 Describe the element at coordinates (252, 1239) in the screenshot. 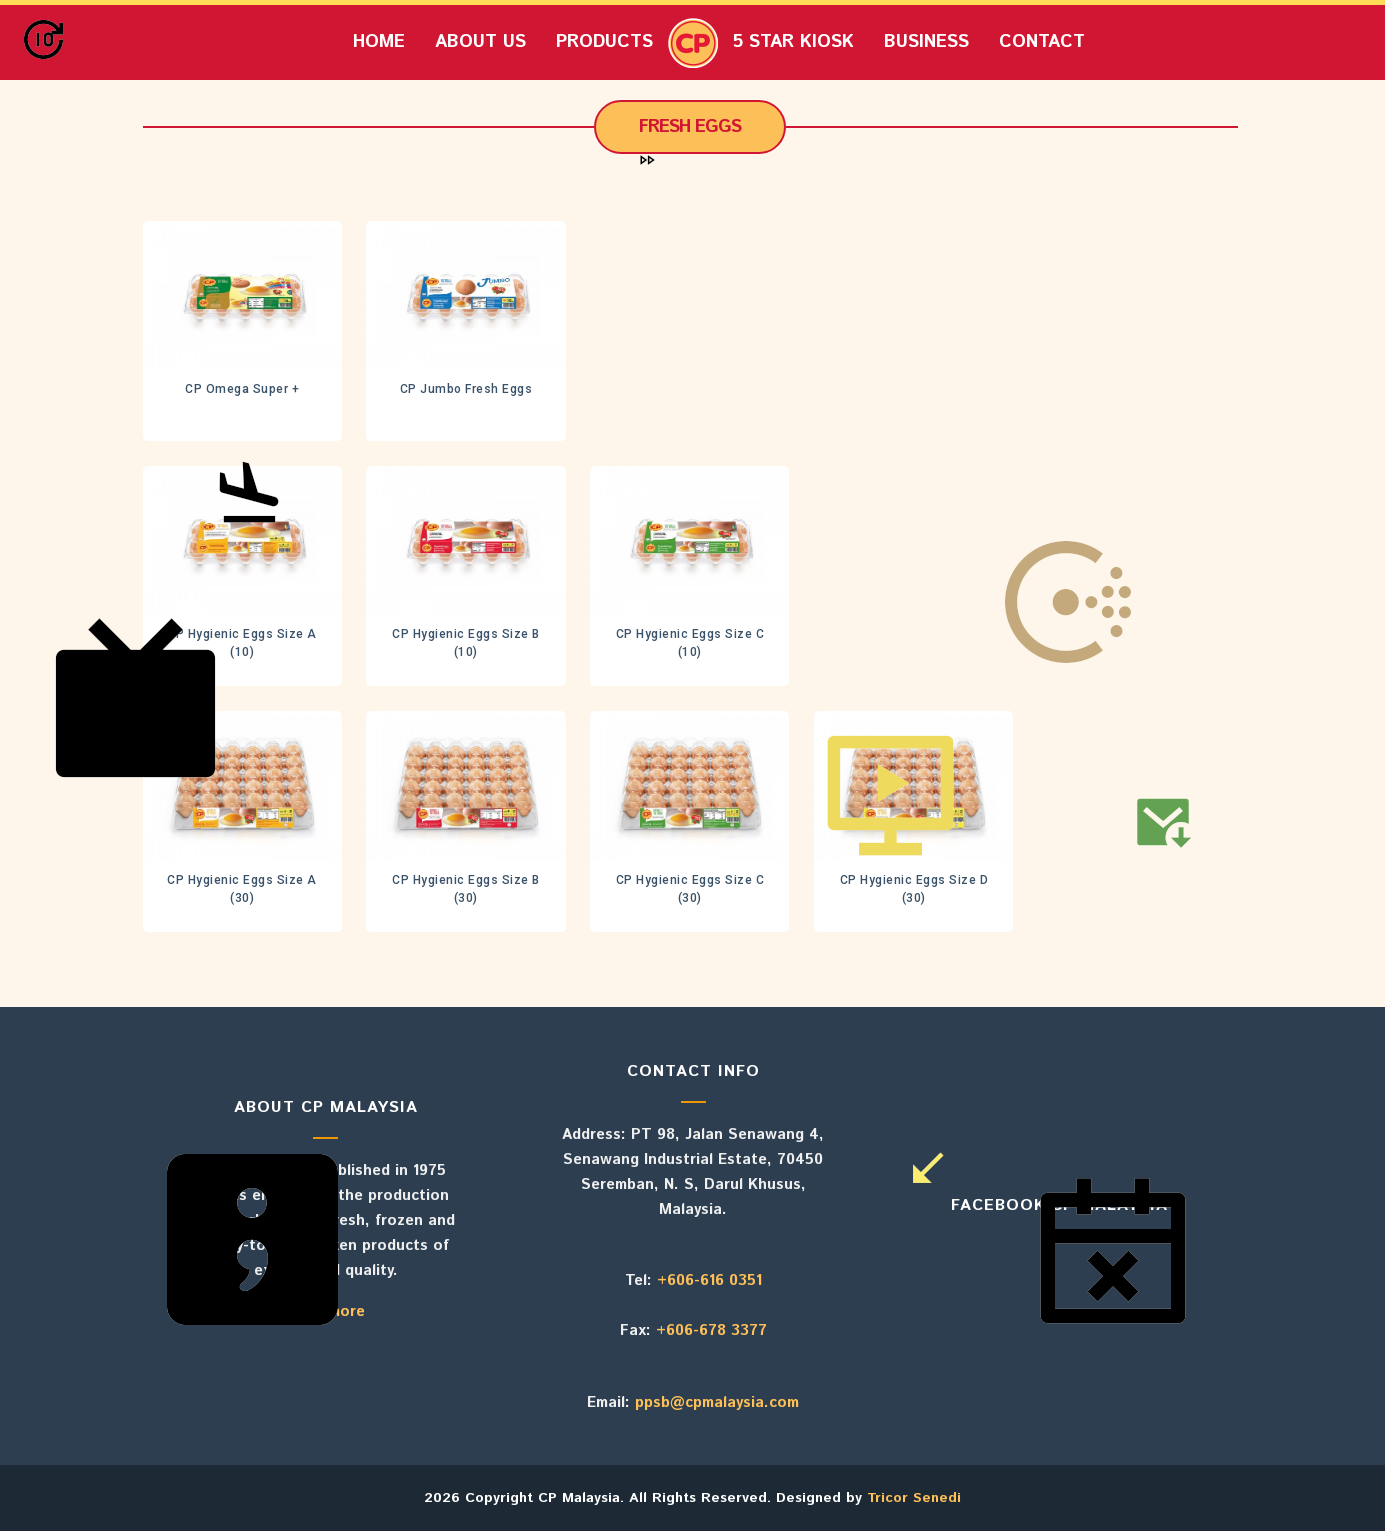

I see `open tldraw whiteboard application` at that location.